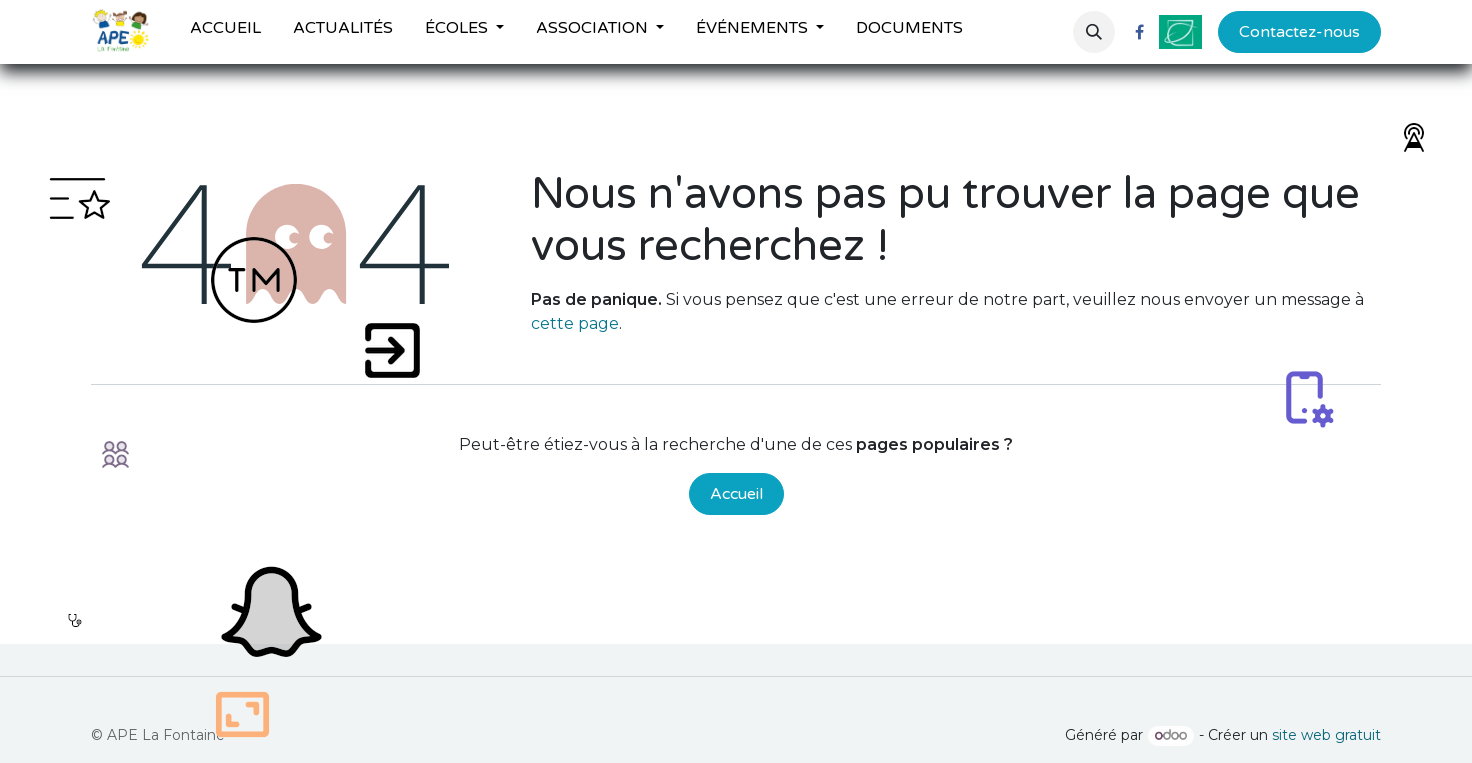  Describe the element at coordinates (271, 613) in the screenshot. I see `open snapchat app` at that location.